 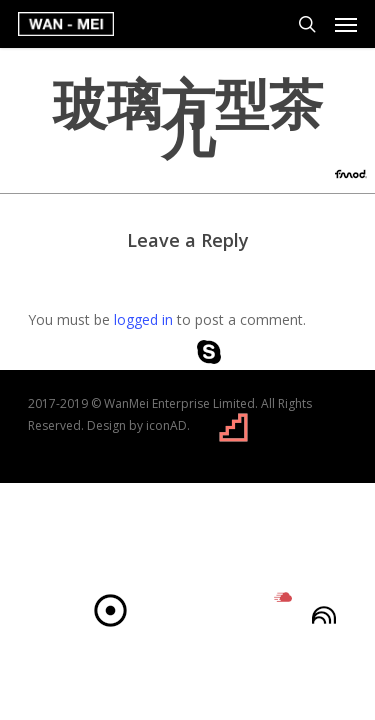 What do you see at coordinates (110, 610) in the screenshot?
I see `start recording audio or video` at bounding box center [110, 610].